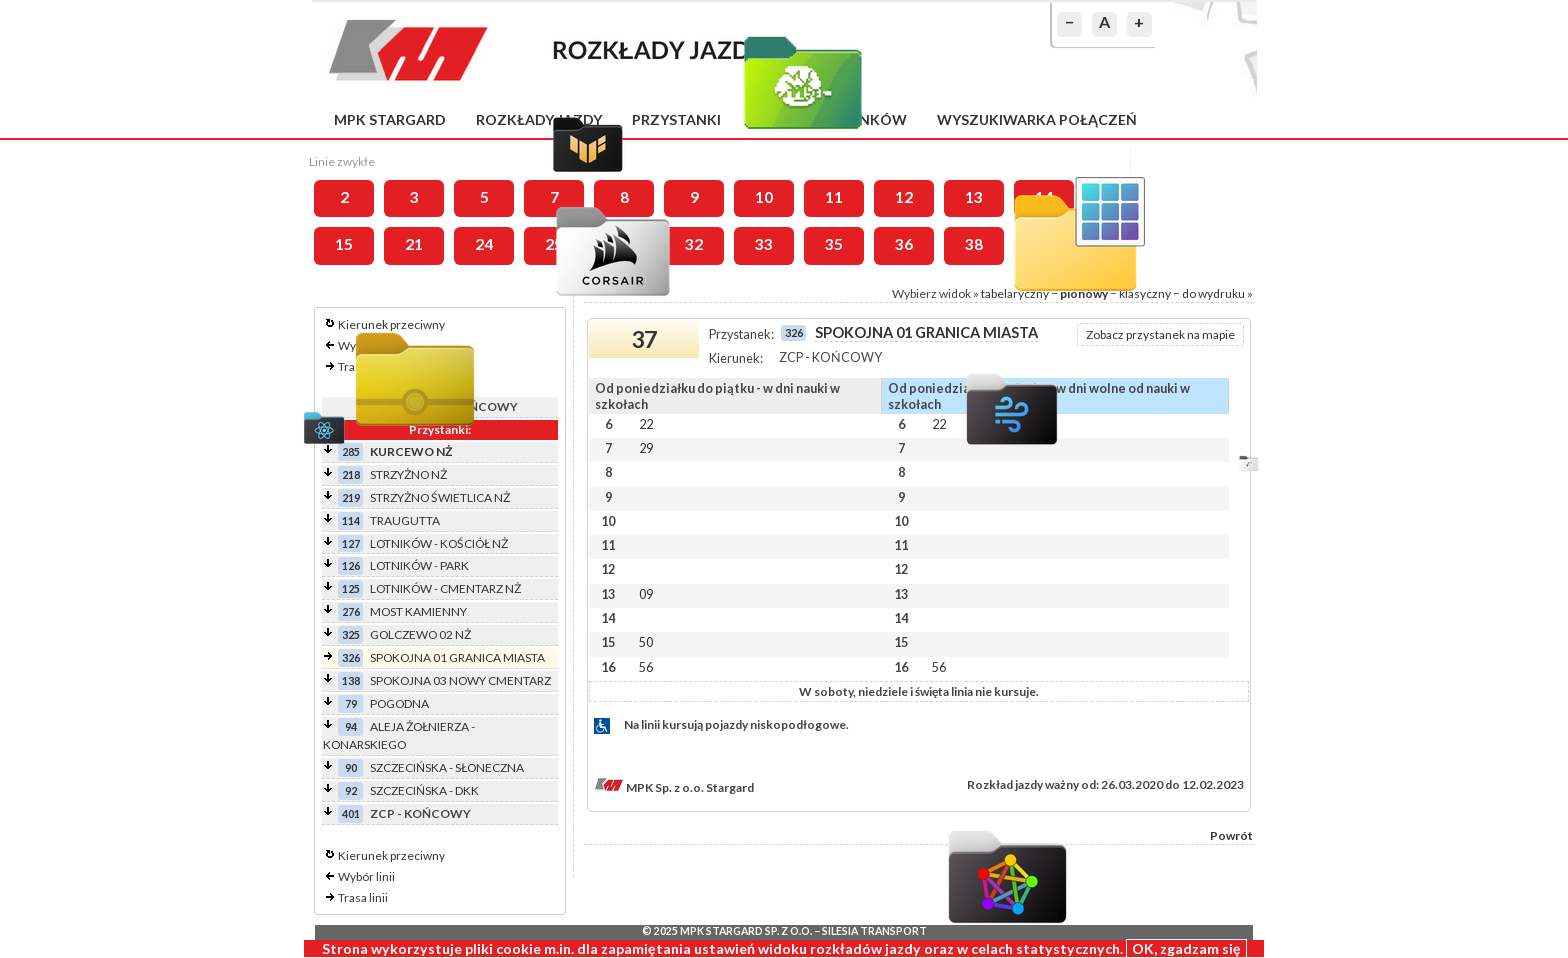  I want to click on folder for ASUS TUF gaming files or applications, so click(587, 146).